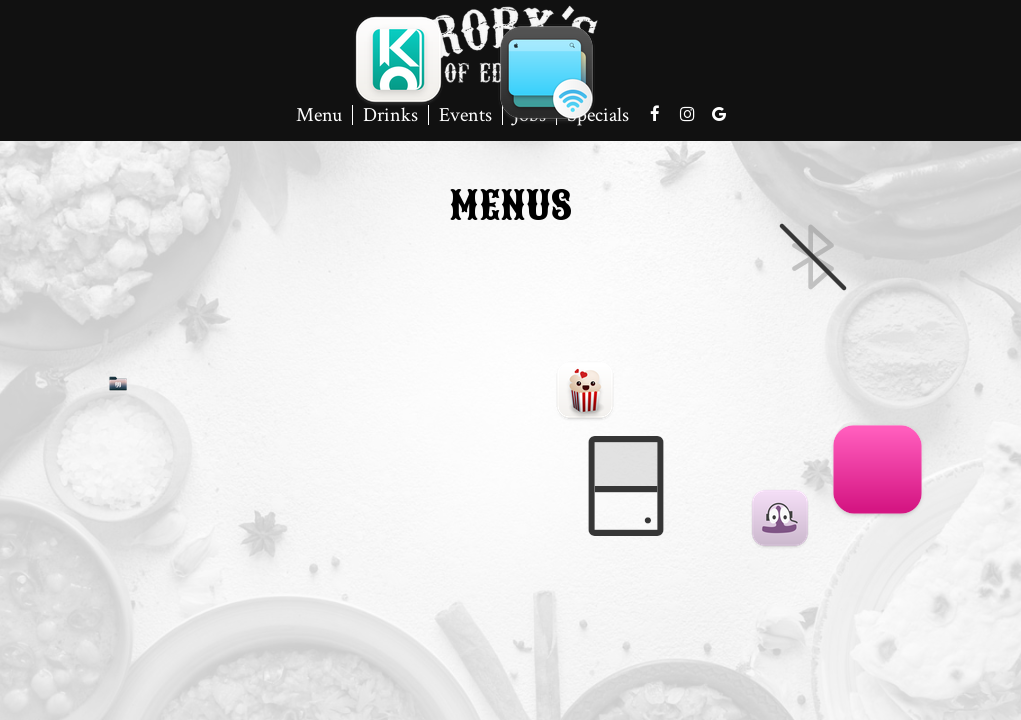 This screenshot has width=1021, height=720. Describe the element at coordinates (877, 469) in the screenshot. I see `blank app icon template for customization` at that location.